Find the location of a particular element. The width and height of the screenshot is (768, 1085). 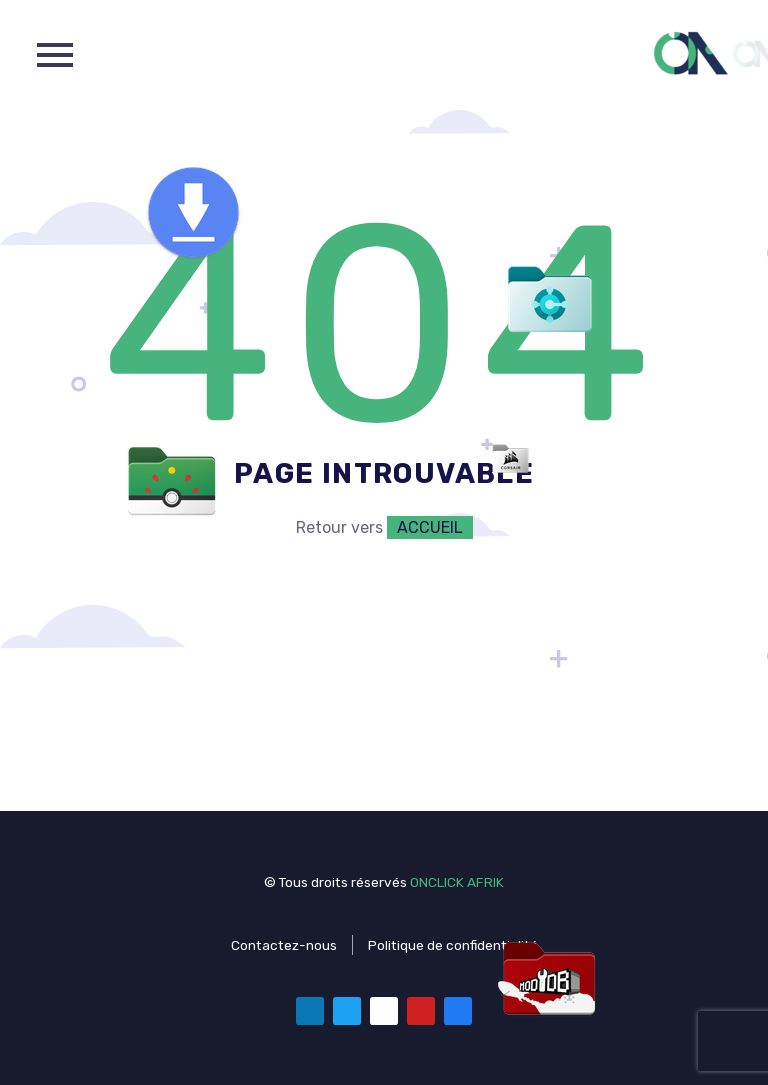

open microsoft dynamics 365 business central files folder is located at coordinates (549, 301).